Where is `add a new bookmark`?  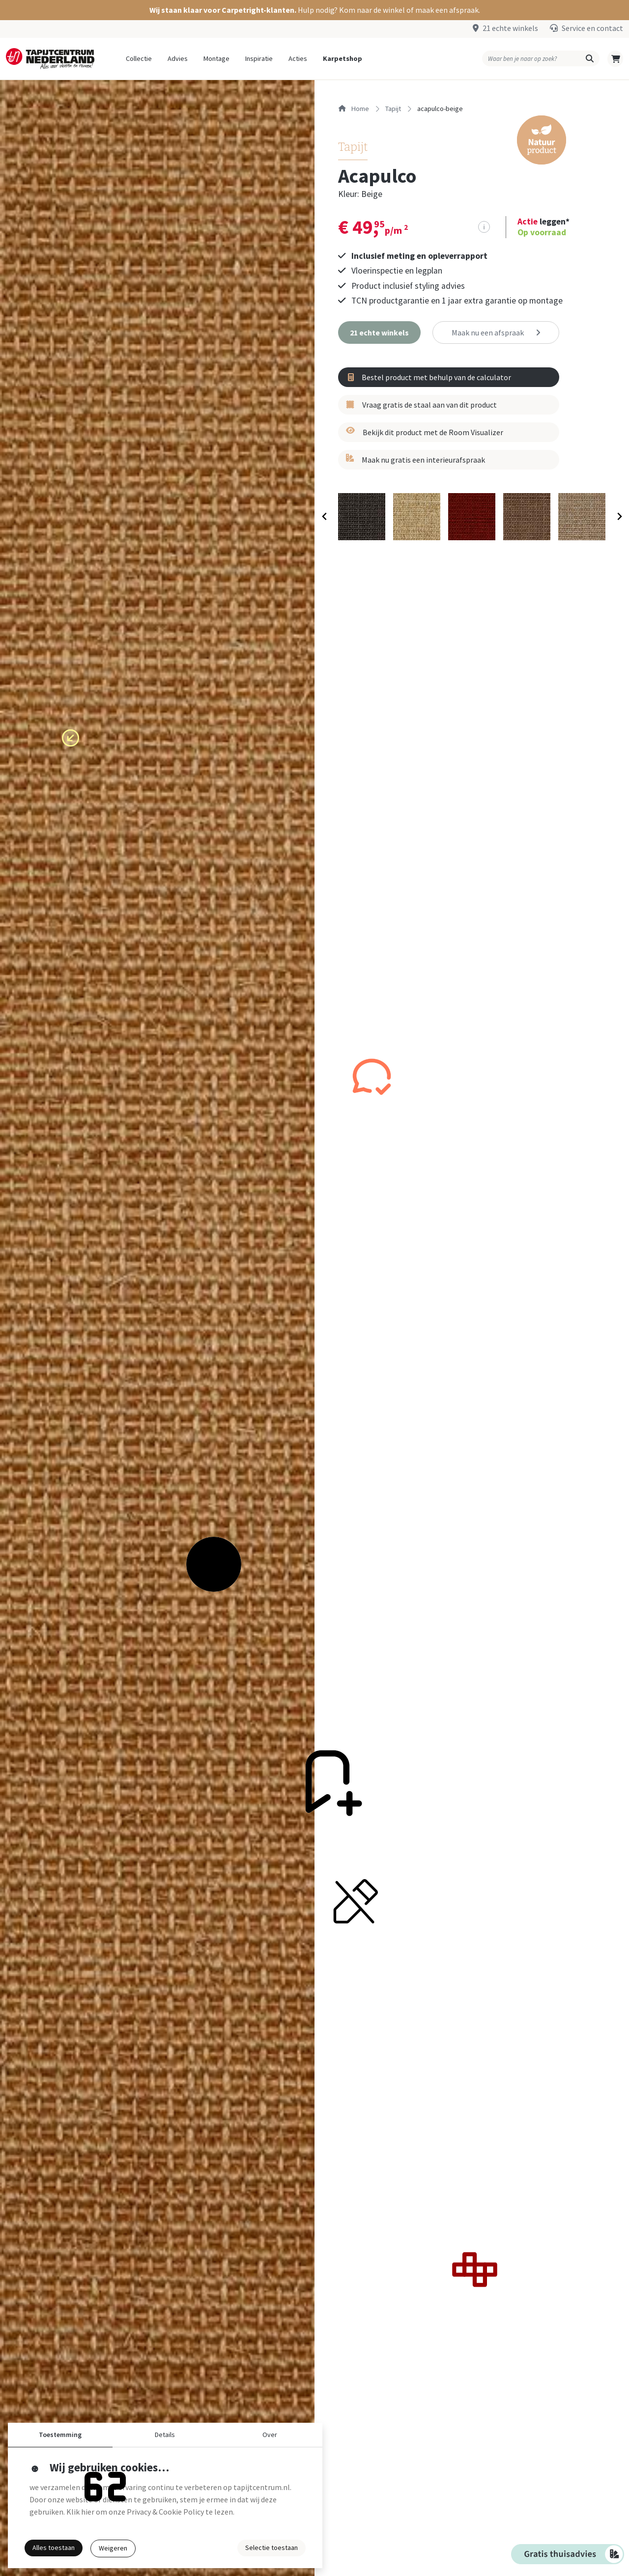
add a new bookmark is located at coordinates (327, 1781).